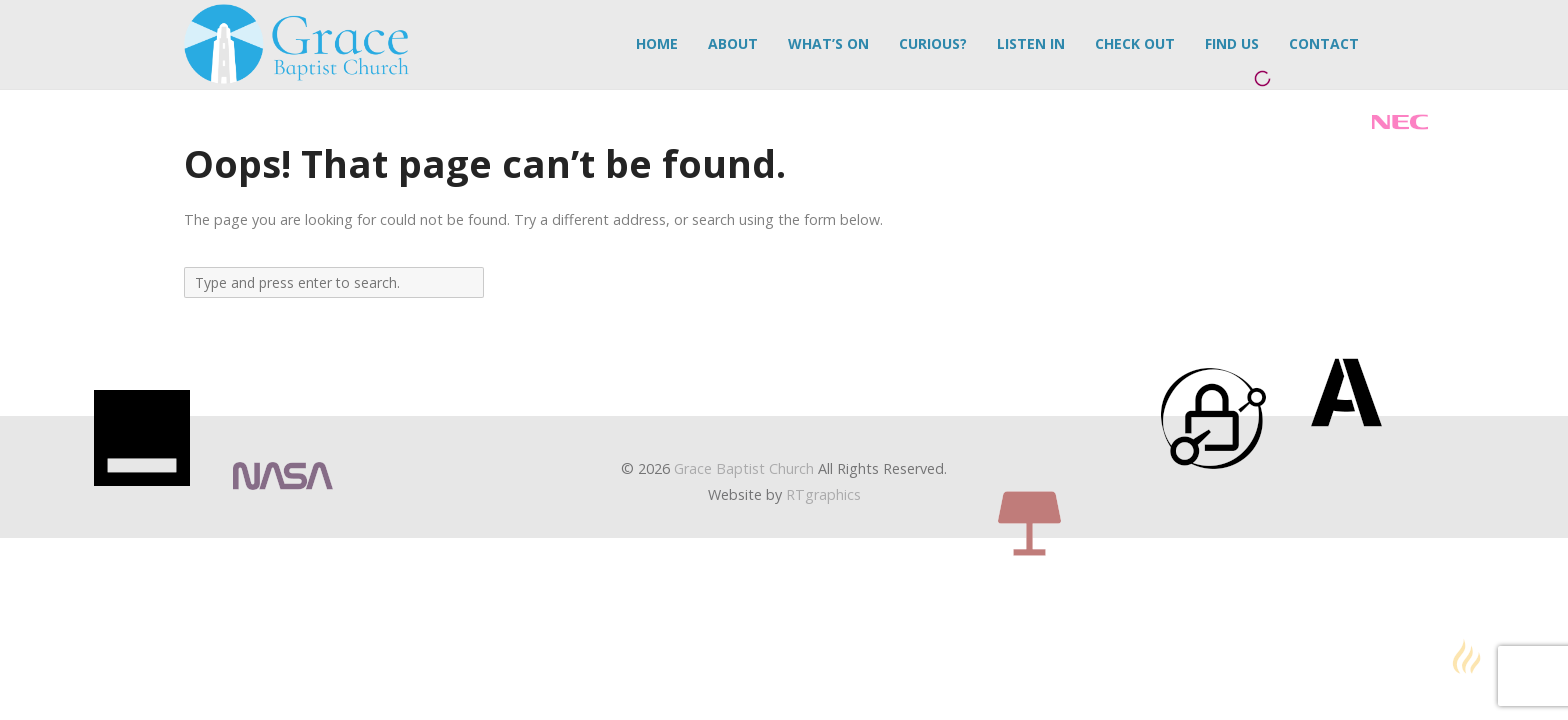  I want to click on indicates content is loading, so click(1262, 78).